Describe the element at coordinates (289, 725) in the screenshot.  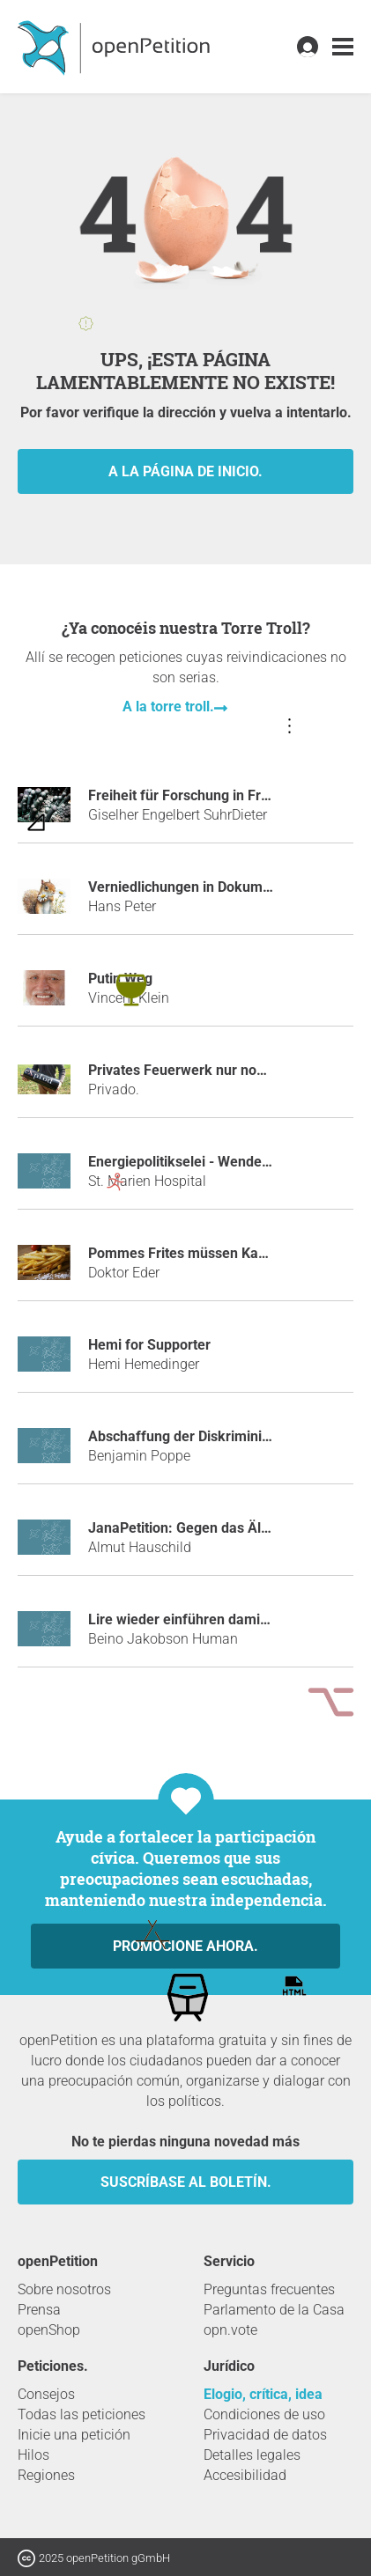
I see `open more options menu` at that location.